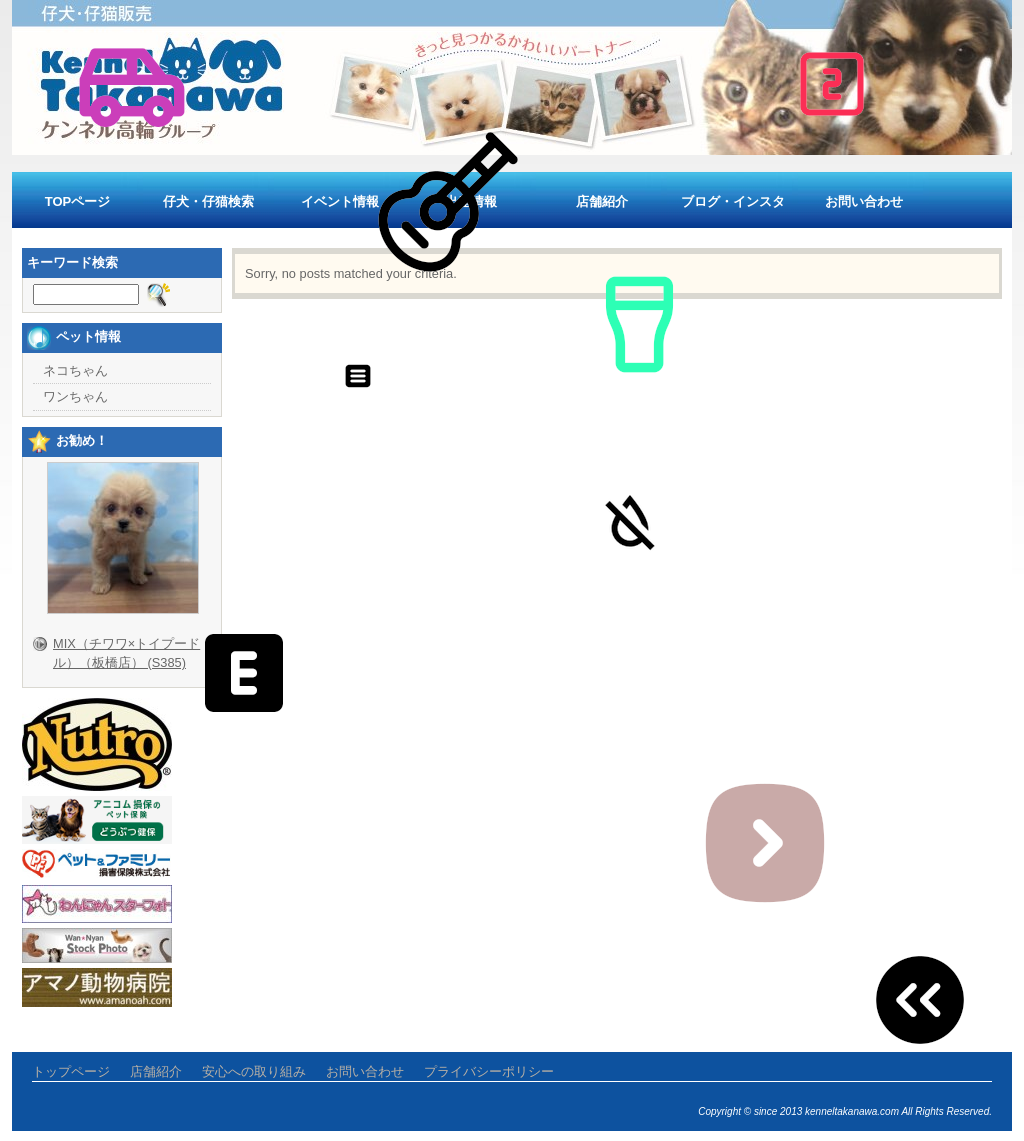 Image resolution: width=1024 pixels, height=1141 pixels. What do you see at coordinates (765, 843) in the screenshot?
I see `go to next item or step` at bounding box center [765, 843].